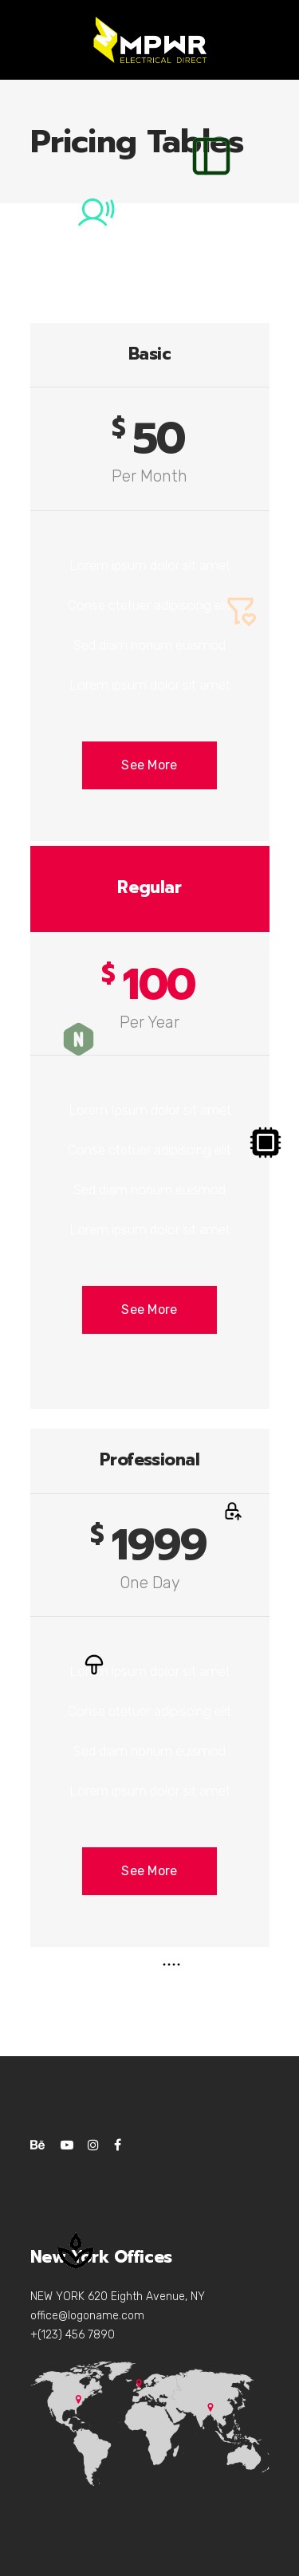 This screenshot has width=299, height=2576. I want to click on access spa or wellness features, so click(76, 2251).